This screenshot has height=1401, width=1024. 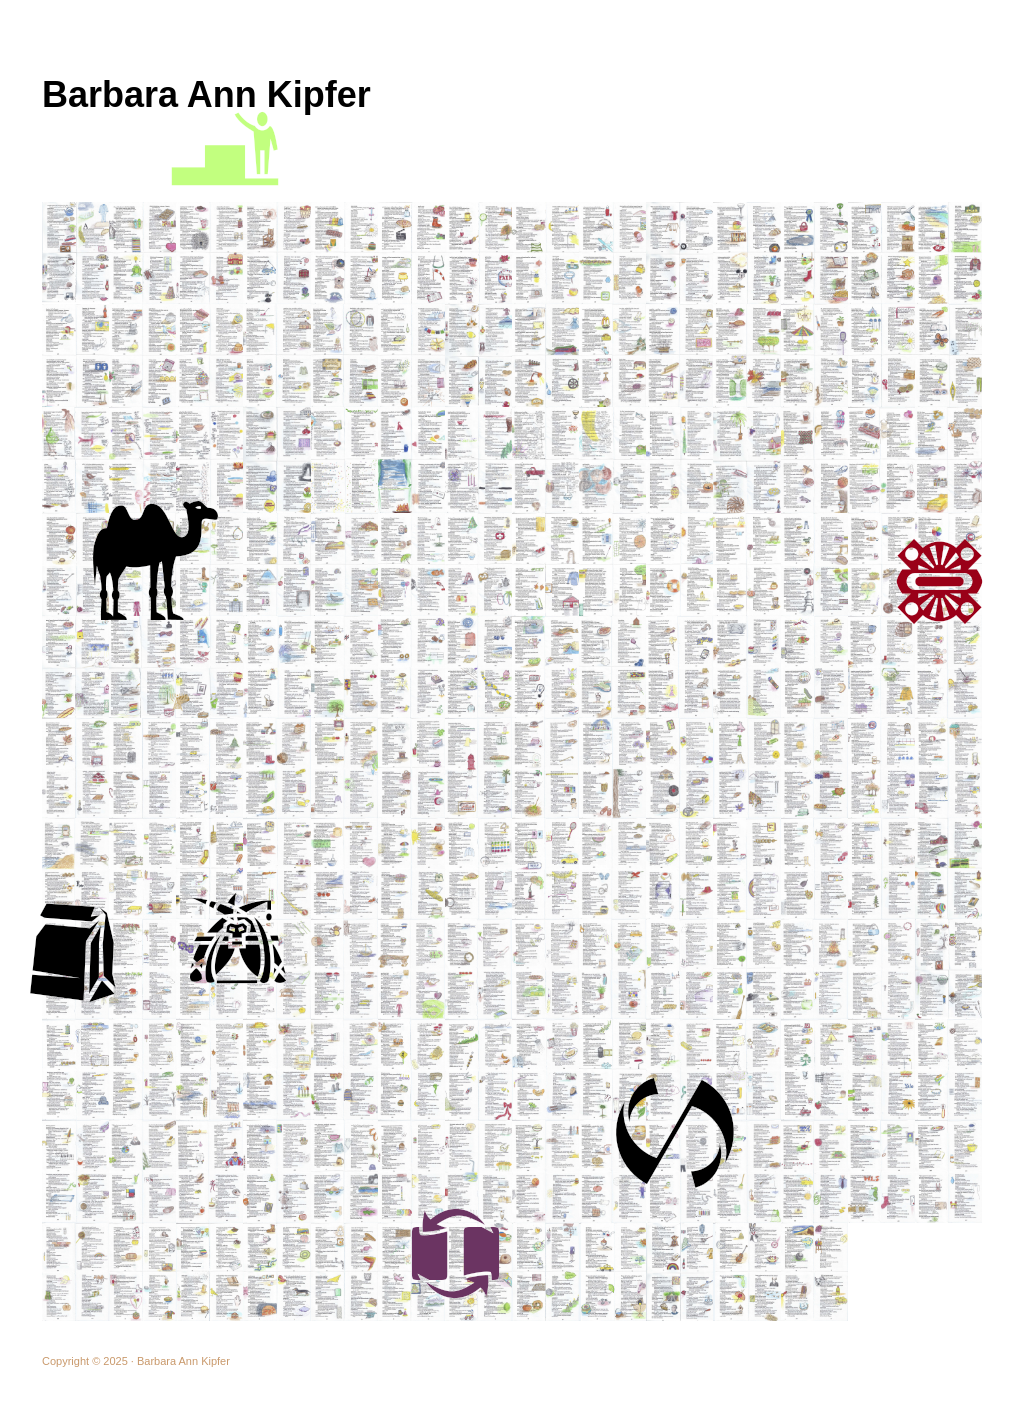 What do you see at coordinates (177, 702) in the screenshot?
I see `broadcast or transmit a signal` at bounding box center [177, 702].